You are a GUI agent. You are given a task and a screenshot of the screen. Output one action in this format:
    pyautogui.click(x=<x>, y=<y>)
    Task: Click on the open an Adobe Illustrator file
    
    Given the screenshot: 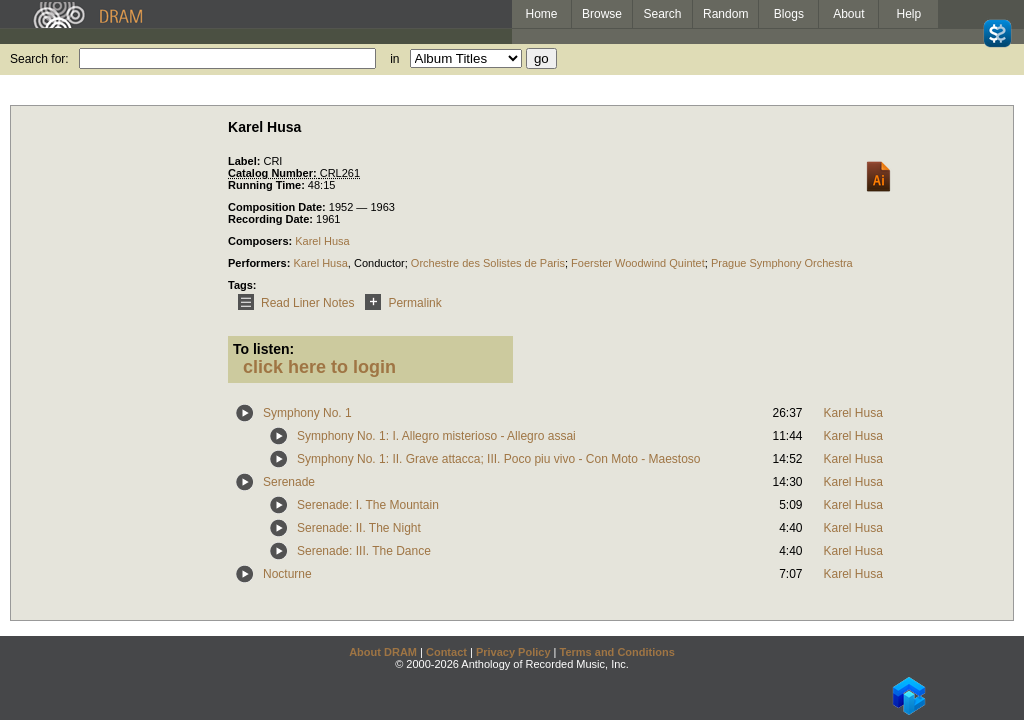 What is the action you would take?
    pyautogui.click(x=878, y=176)
    